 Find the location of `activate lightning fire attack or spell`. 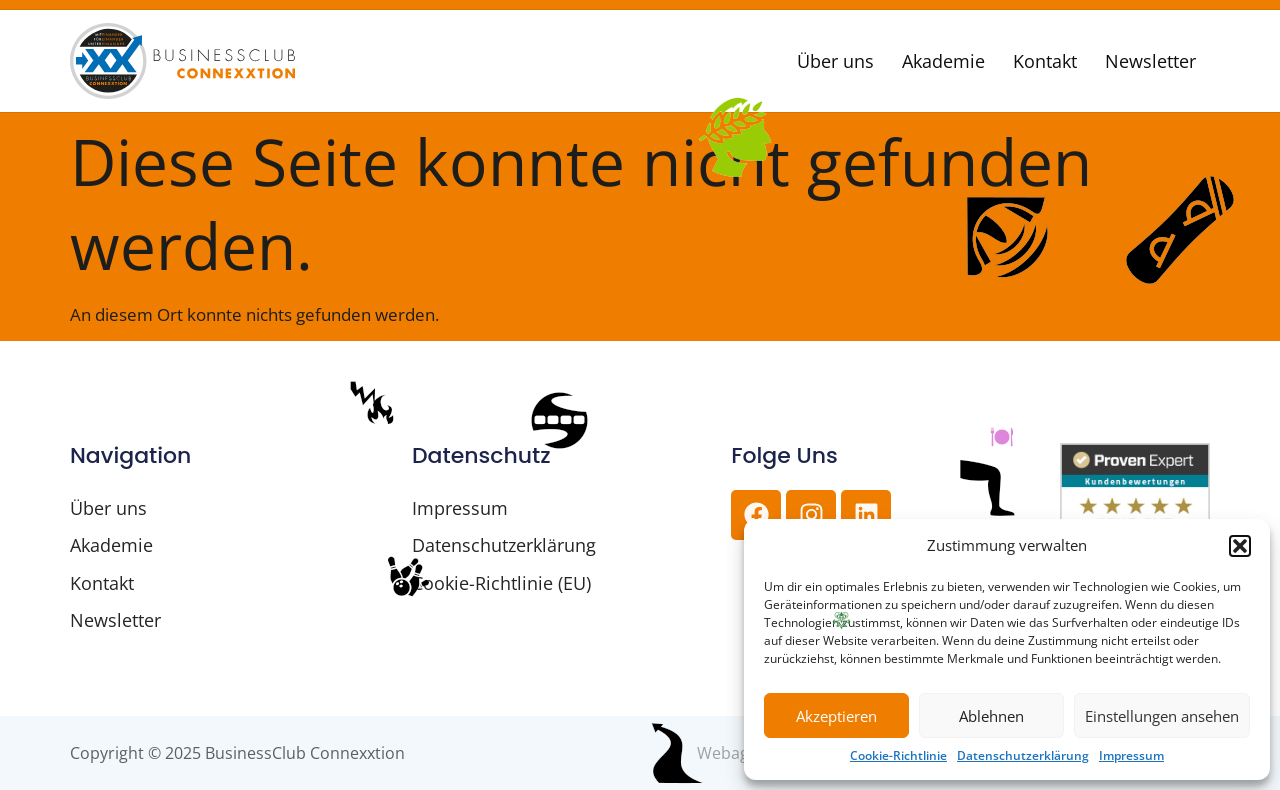

activate lightning fire attack or spell is located at coordinates (372, 403).